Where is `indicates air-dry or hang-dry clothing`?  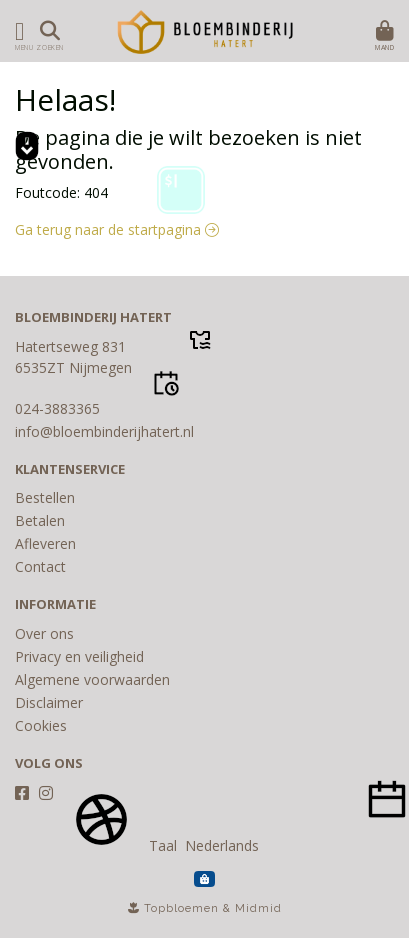
indicates air-dry or hang-dry clothing is located at coordinates (200, 340).